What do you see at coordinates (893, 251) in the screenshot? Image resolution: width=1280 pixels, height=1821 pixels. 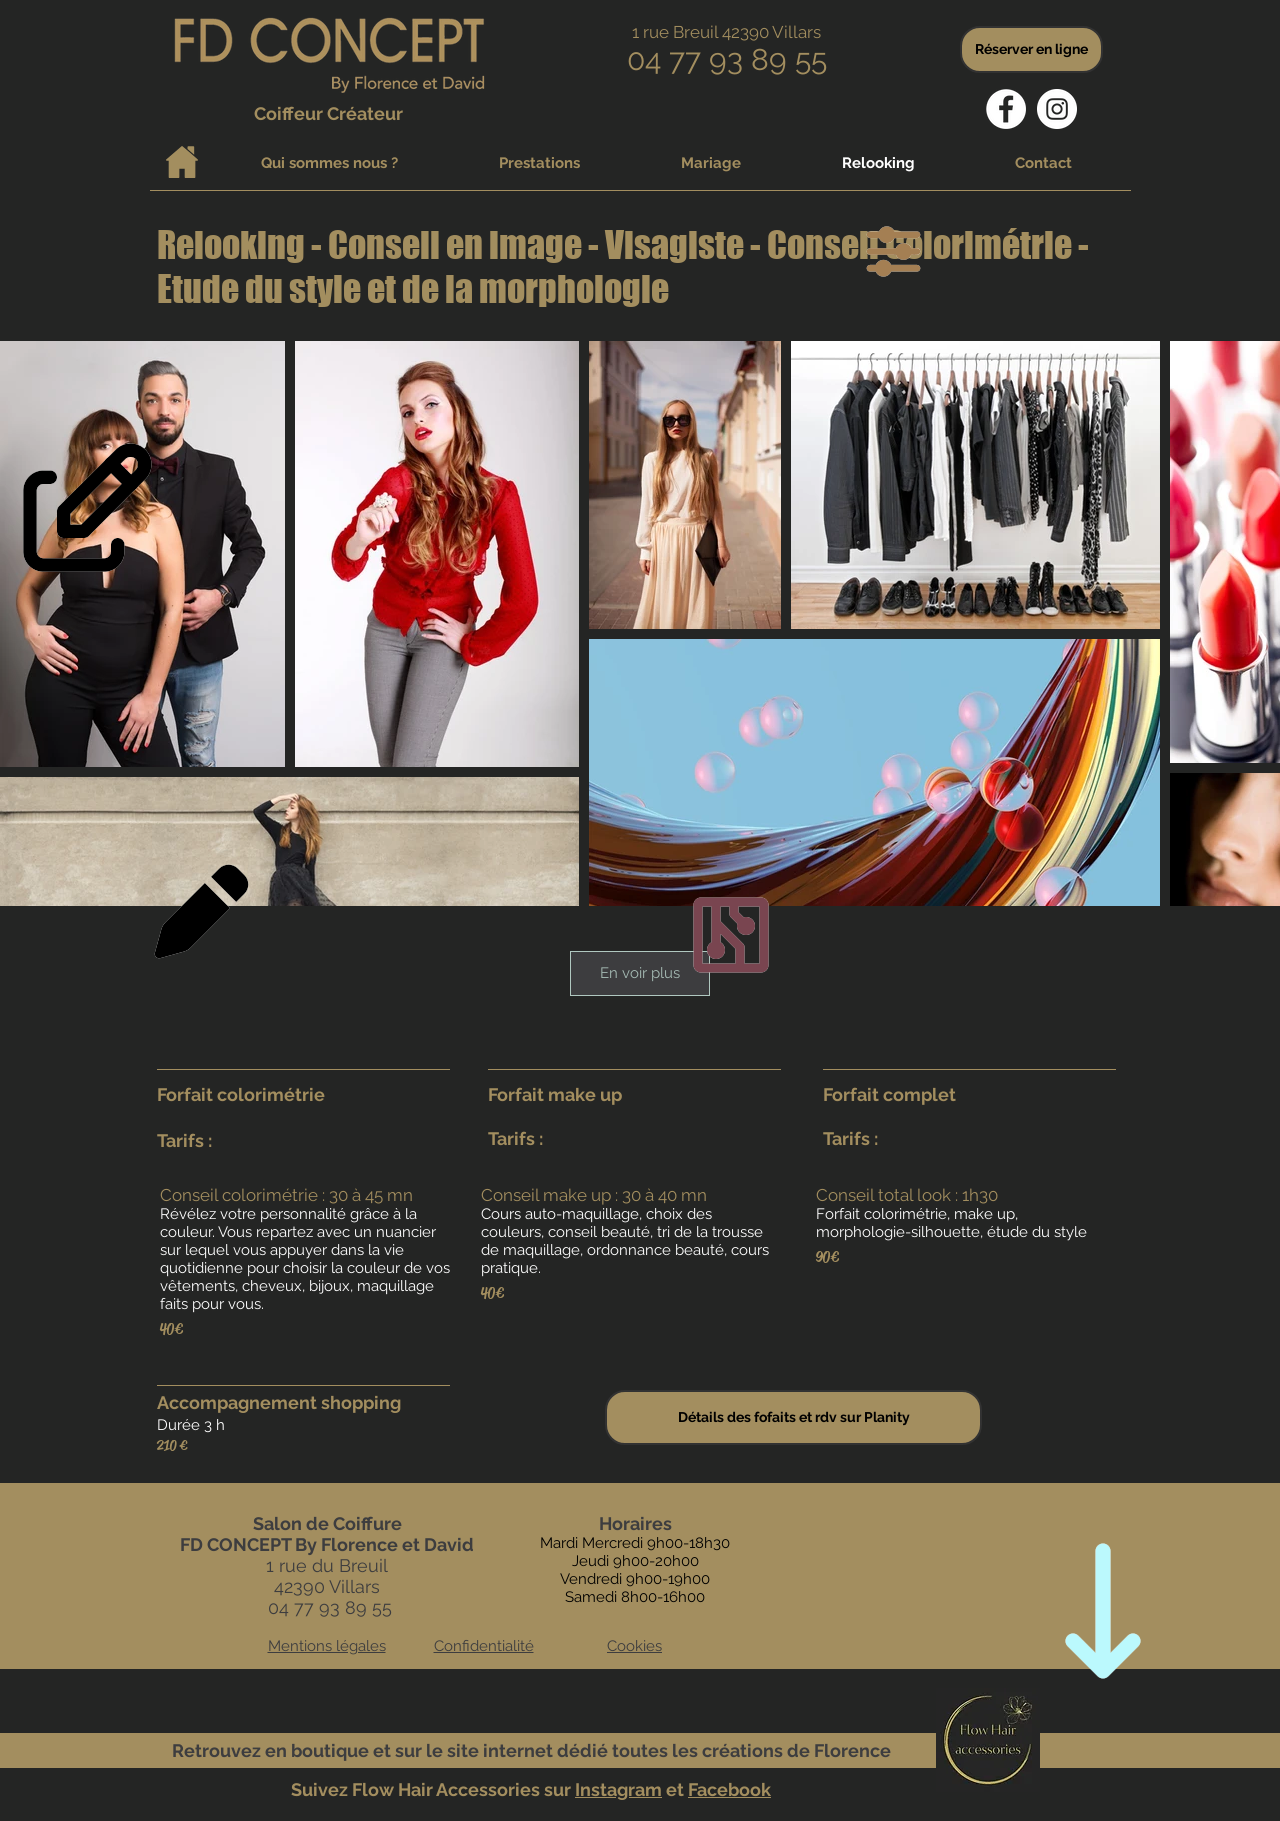 I see `adjust settings or preferences` at bounding box center [893, 251].